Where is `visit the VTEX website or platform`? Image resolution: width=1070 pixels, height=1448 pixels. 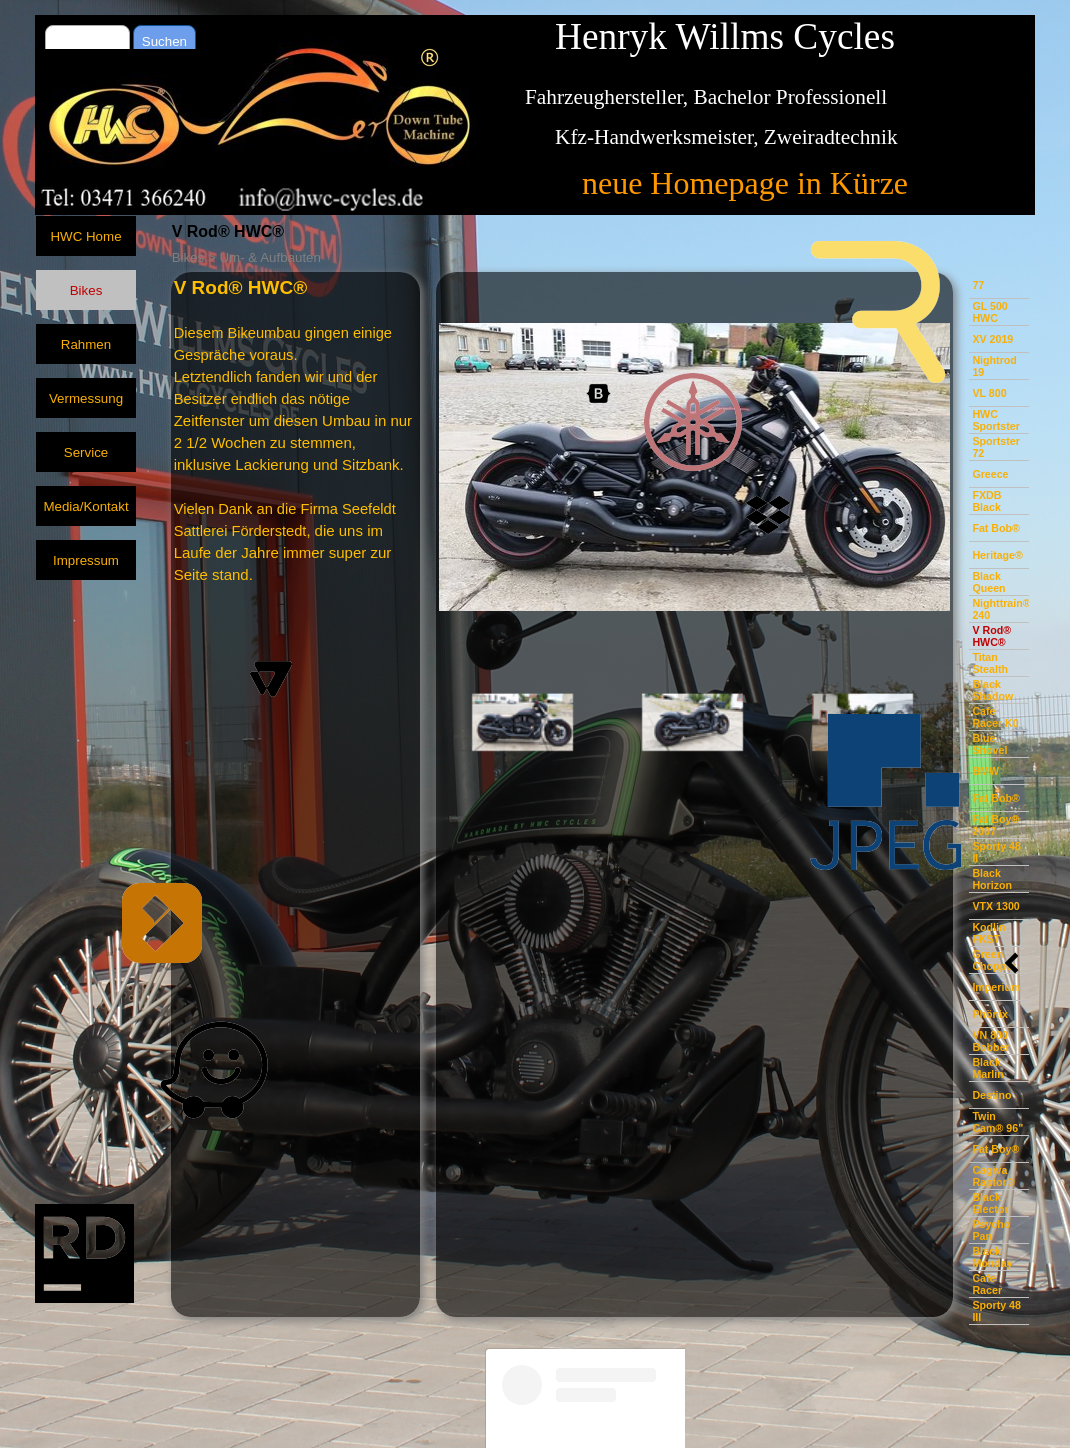
visit the VTEX website or platform is located at coordinates (271, 679).